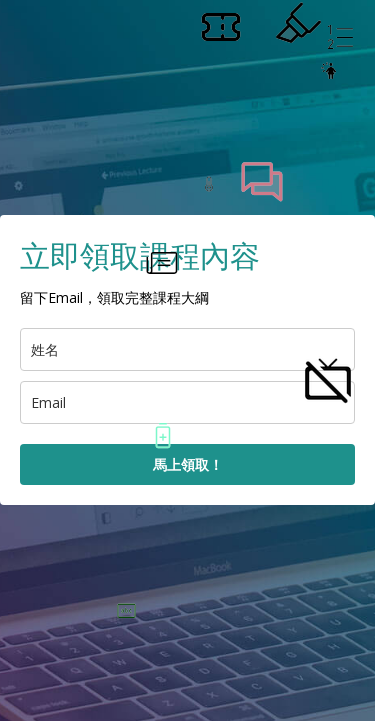 The height and width of the screenshot is (721, 375). What do you see at coordinates (163, 436) in the screenshot?
I see `add a new battery or power source` at bounding box center [163, 436].